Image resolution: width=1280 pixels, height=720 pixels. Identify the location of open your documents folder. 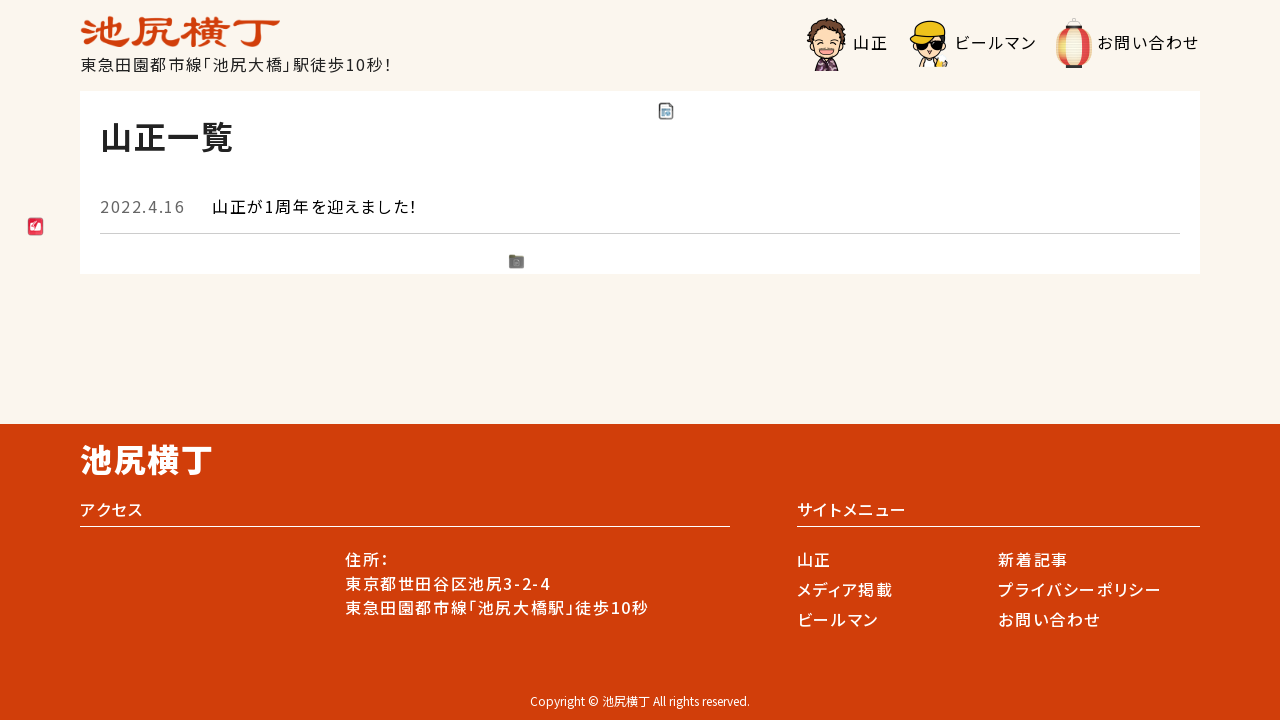
(516, 261).